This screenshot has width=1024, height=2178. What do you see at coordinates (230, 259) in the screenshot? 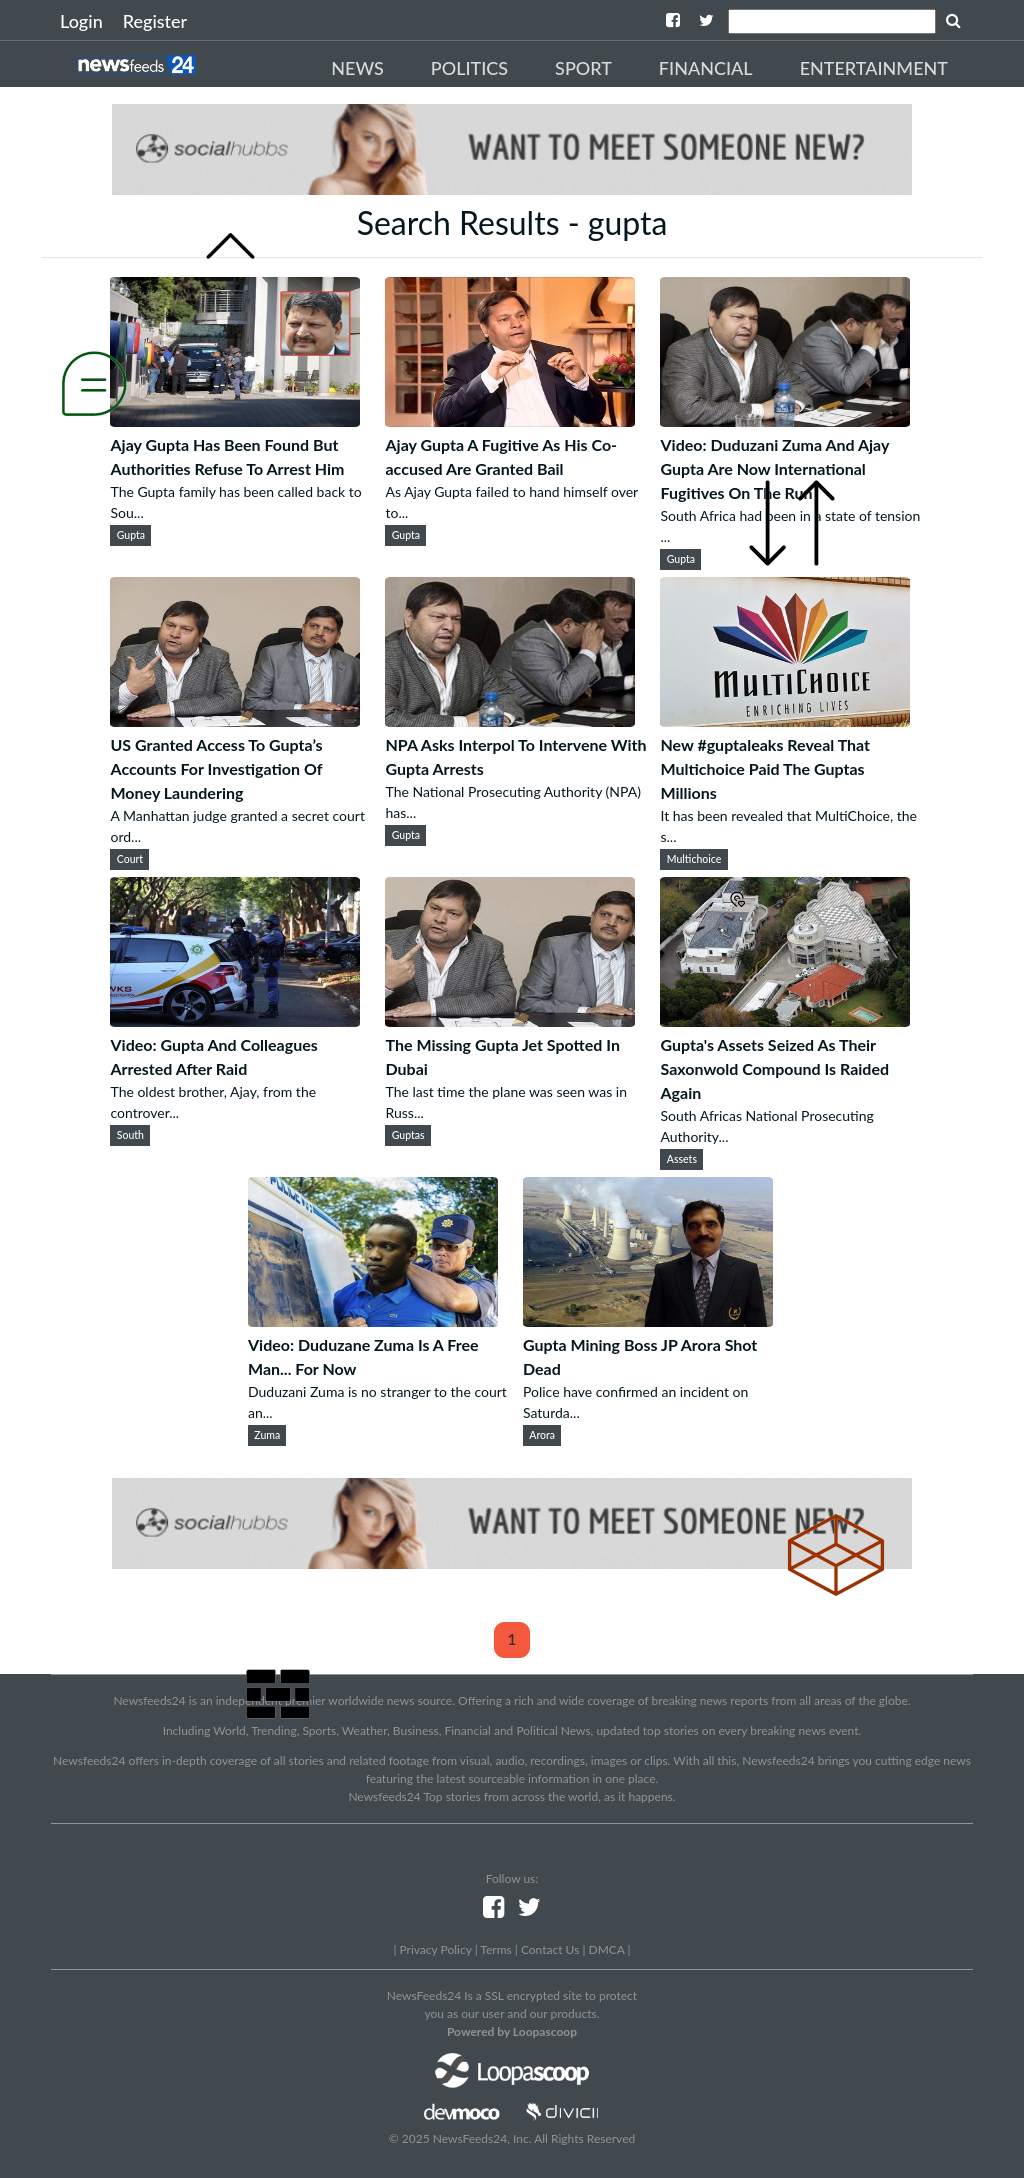
I see `collapse an expanded section` at bounding box center [230, 259].